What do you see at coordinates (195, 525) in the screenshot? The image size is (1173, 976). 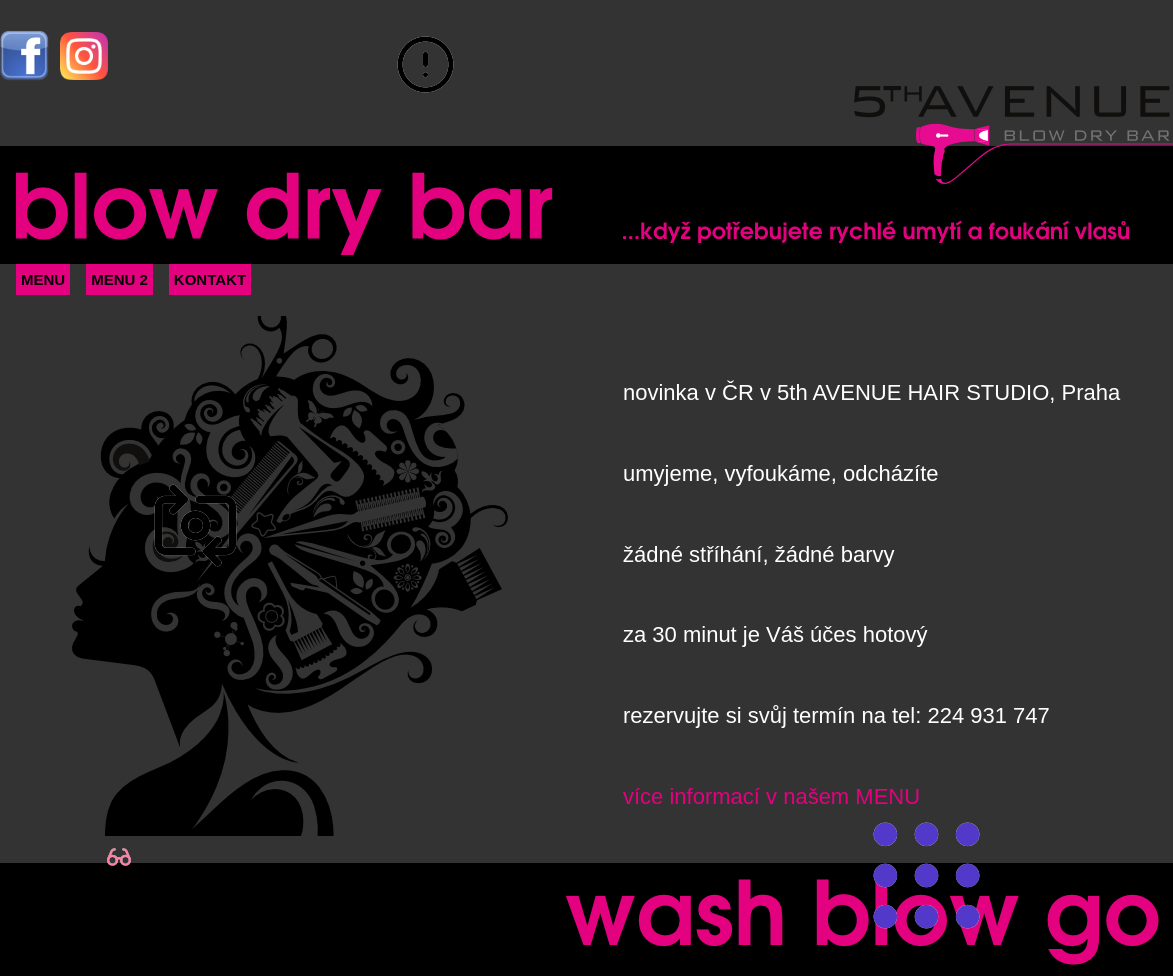 I see `switch between front and rear camera` at bounding box center [195, 525].